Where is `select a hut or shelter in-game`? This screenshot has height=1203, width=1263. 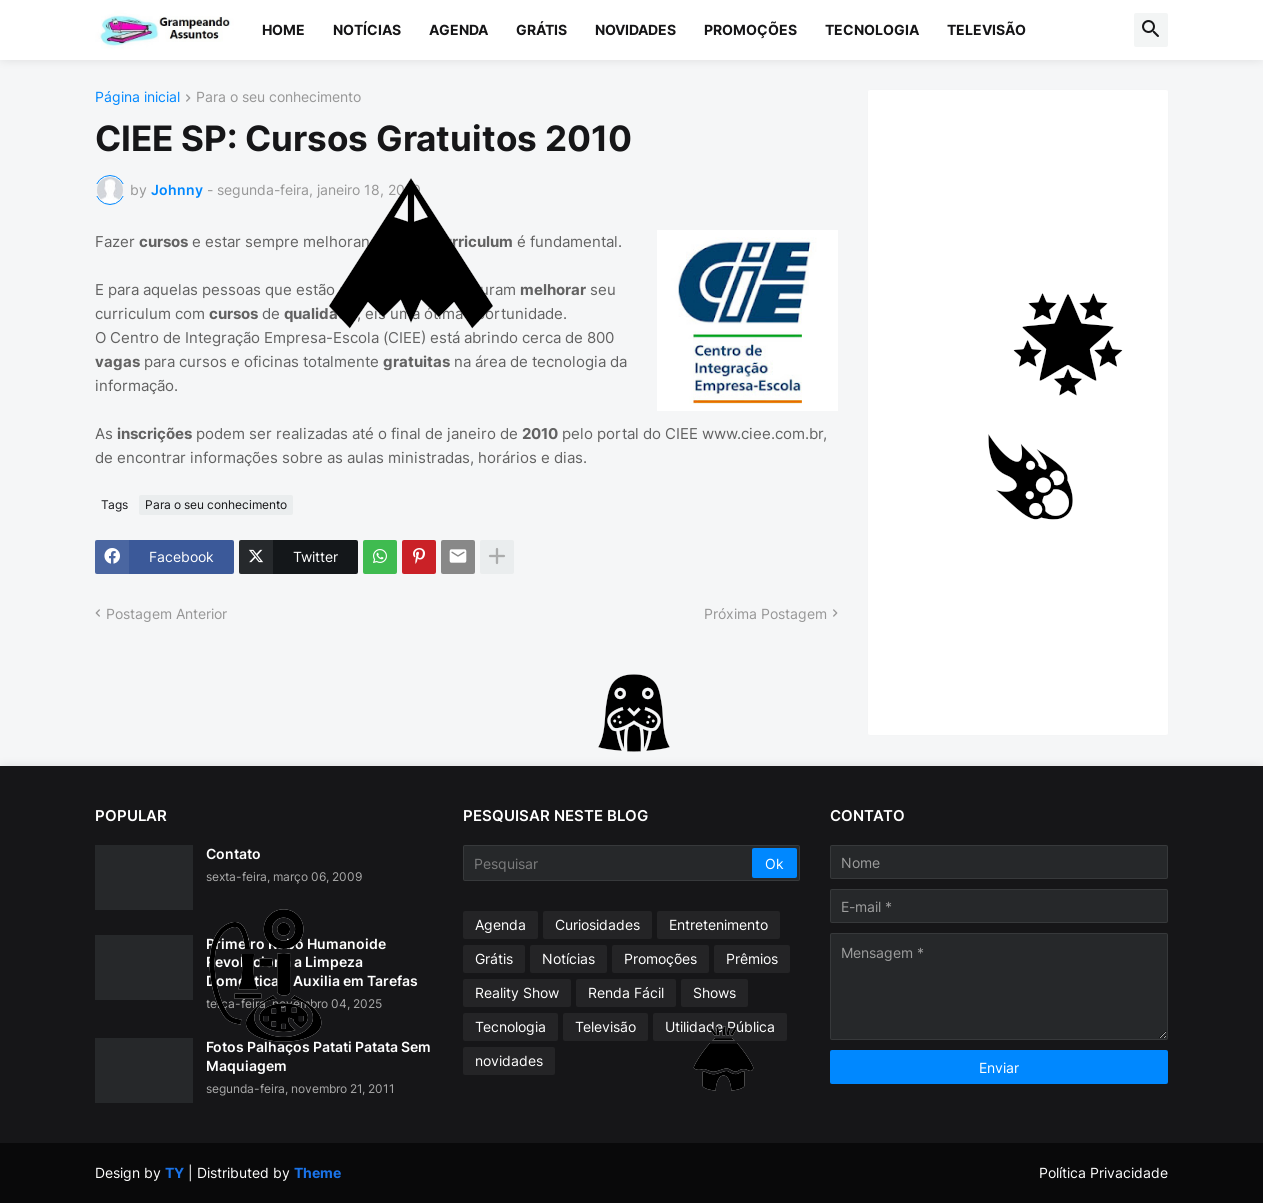 select a hut or shelter in-game is located at coordinates (723, 1058).